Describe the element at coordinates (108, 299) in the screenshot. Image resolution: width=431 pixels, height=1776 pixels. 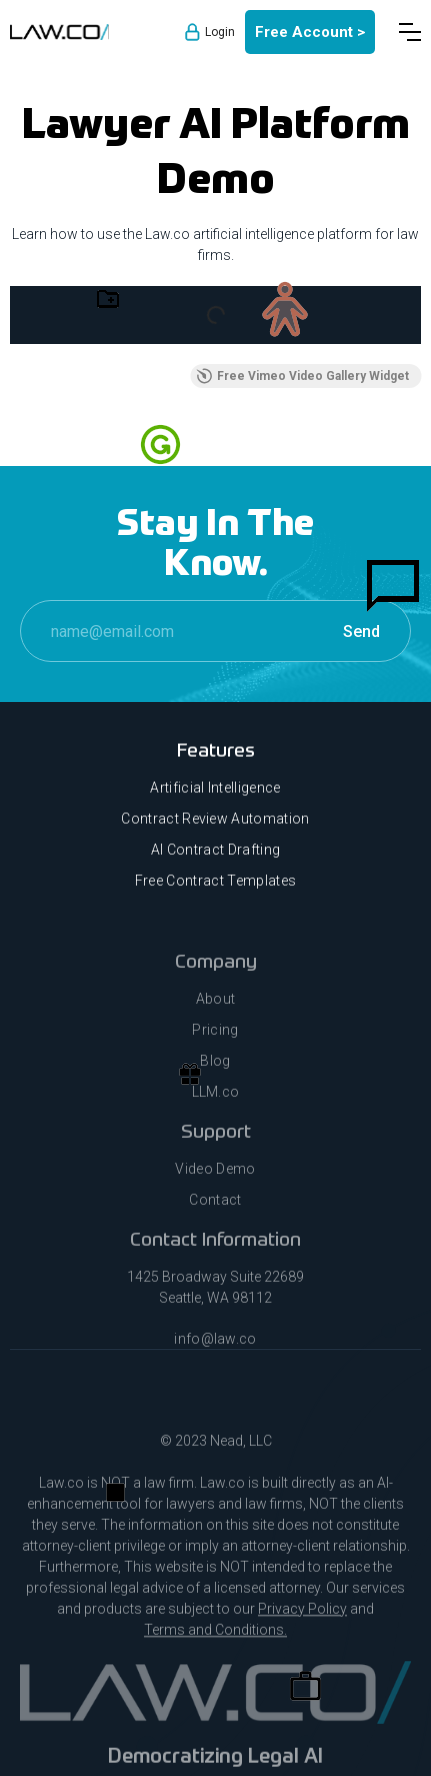
I see `create a new folder` at that location.